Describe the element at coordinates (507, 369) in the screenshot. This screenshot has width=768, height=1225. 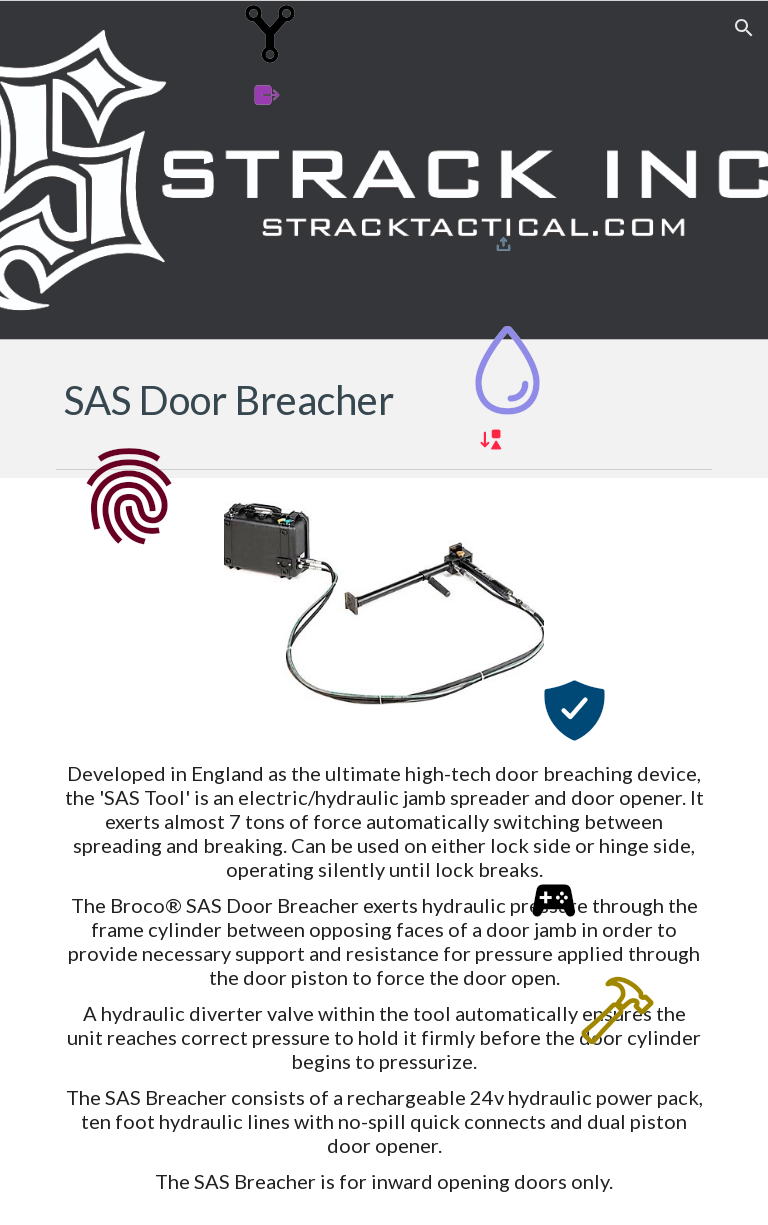
I see `indicates water or hydration tracking` at that location.